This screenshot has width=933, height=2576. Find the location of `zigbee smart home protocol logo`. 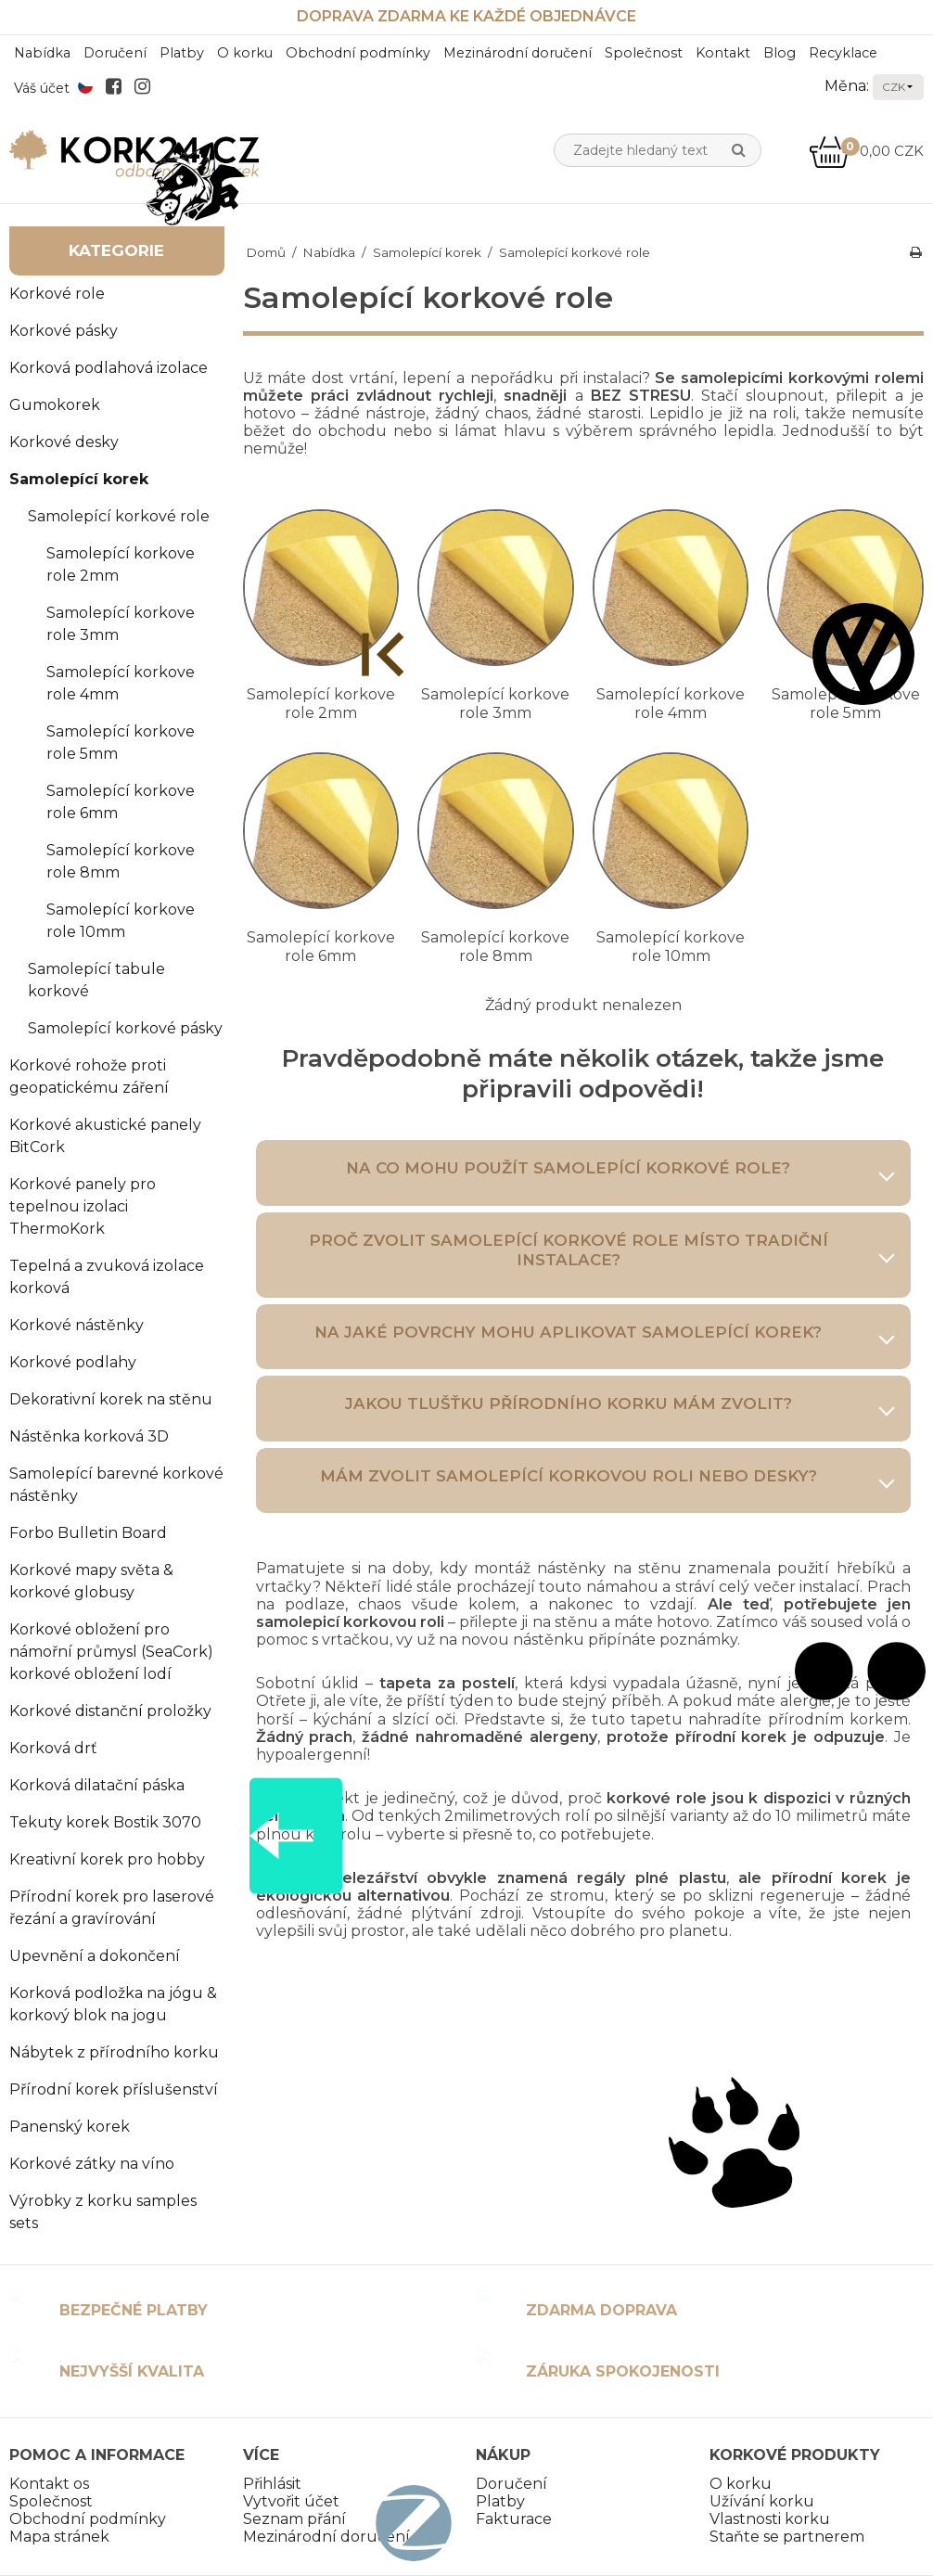

zigbee smart home protocol logo is located at coordinates (414, 2523).